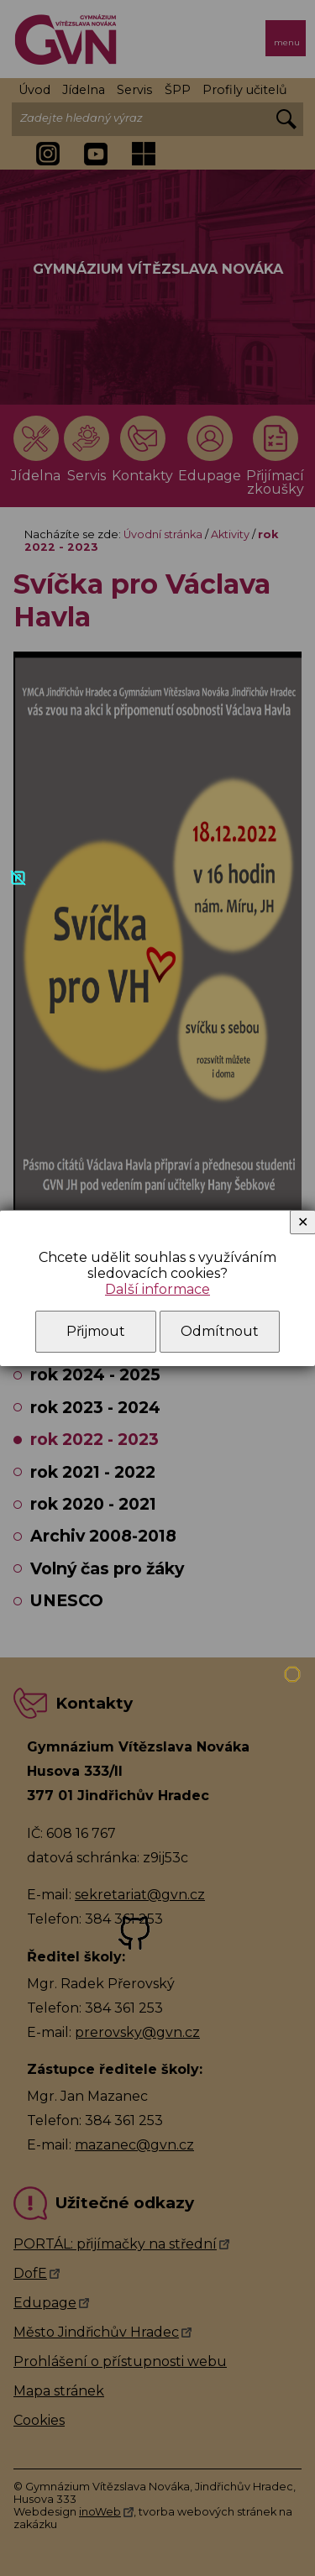 This screenshot has height=2576, width=315. I want to click on stop or halt action indicator, so click(292, 1674).